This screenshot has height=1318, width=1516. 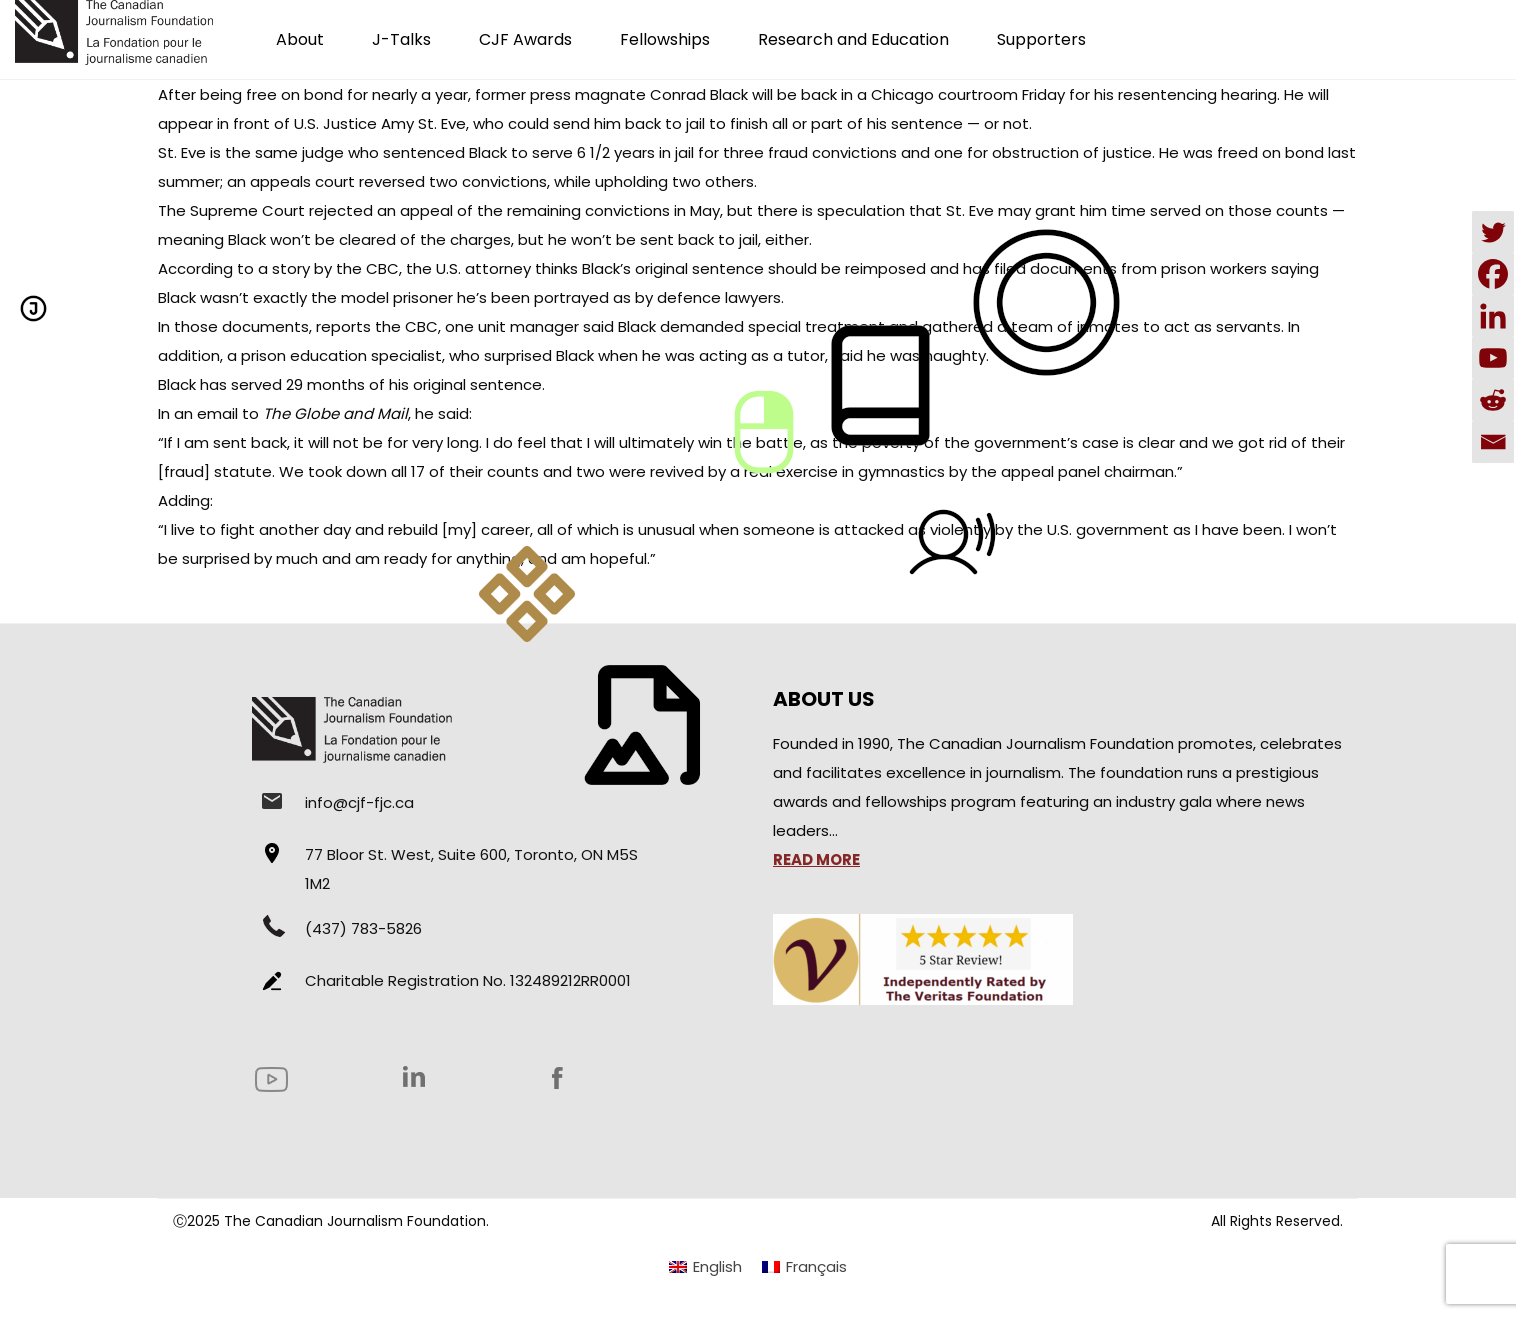 What do you see at coordinates (1046, 302) in the screenshot?
I see `start recording audio or video` at bounding box center [1046, 302].